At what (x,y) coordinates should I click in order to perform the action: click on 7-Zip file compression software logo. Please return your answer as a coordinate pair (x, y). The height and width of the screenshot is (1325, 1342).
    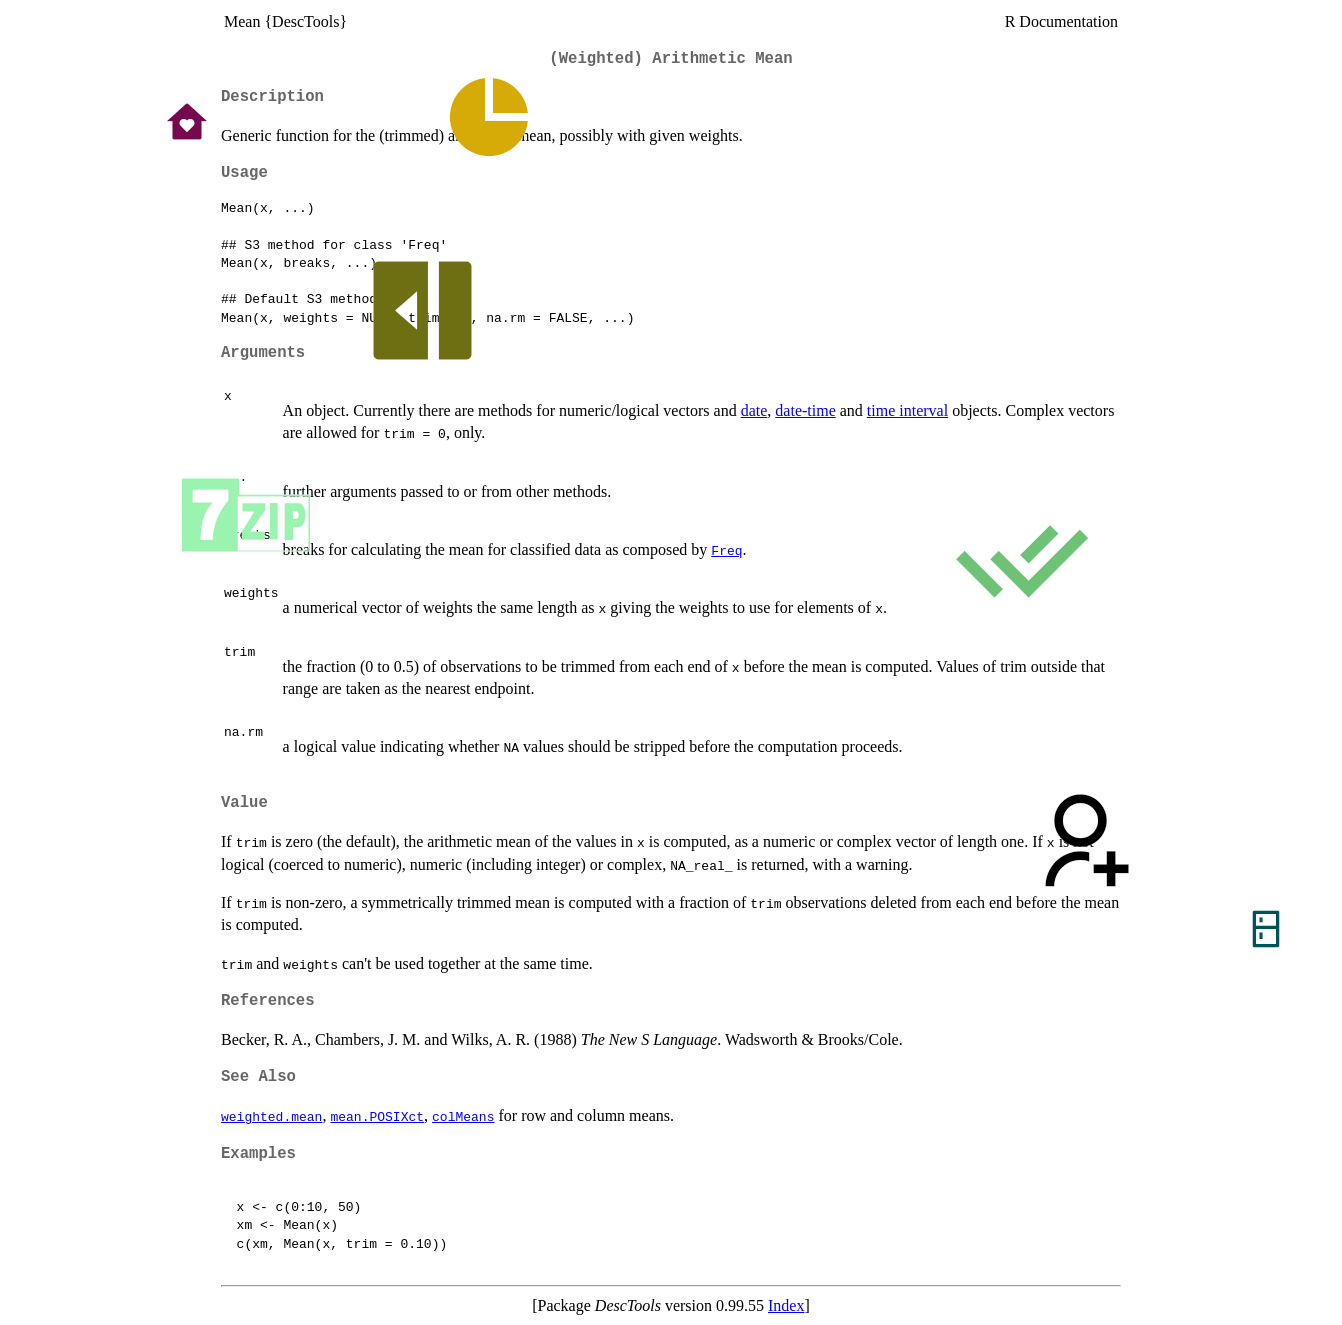
    Looking at the image, I should click on (246, 515).